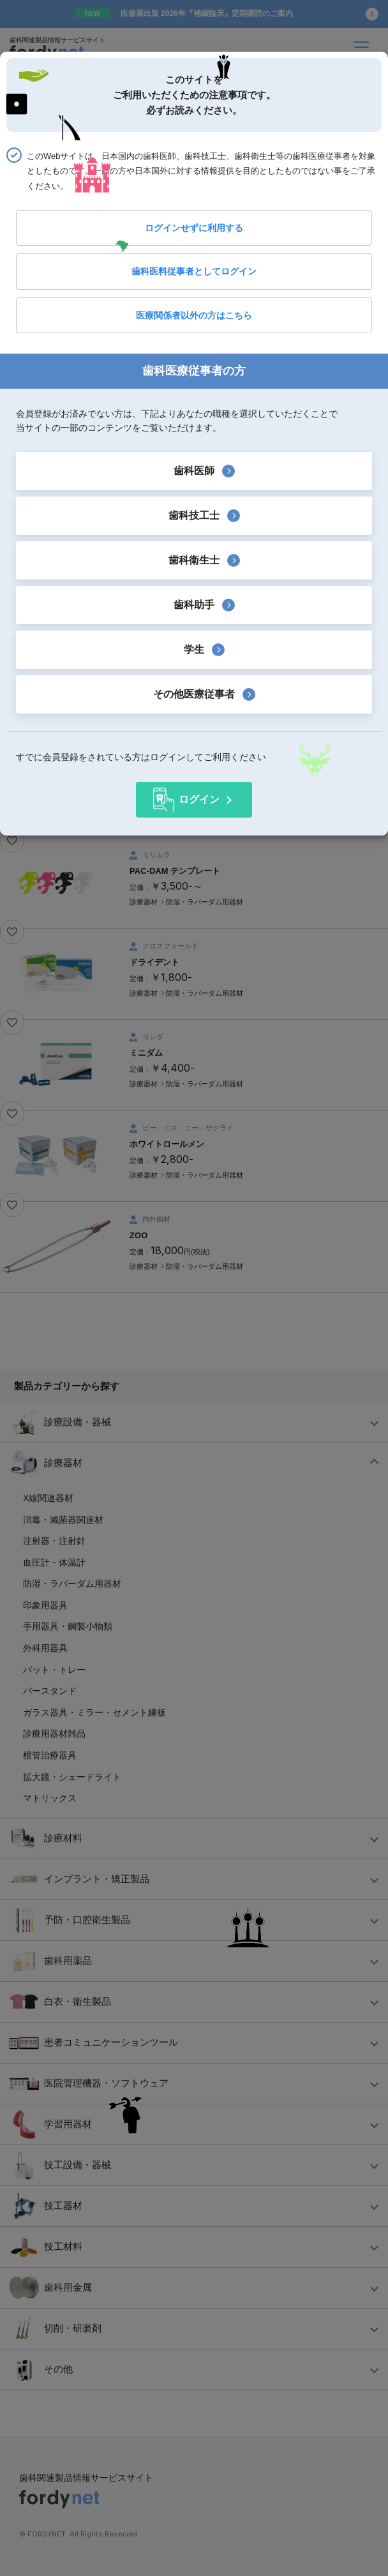  What do you see at coordinates (122, 246) in the screenshot?
I see `select brazil as your country or region` at bounding box center [122, 246].